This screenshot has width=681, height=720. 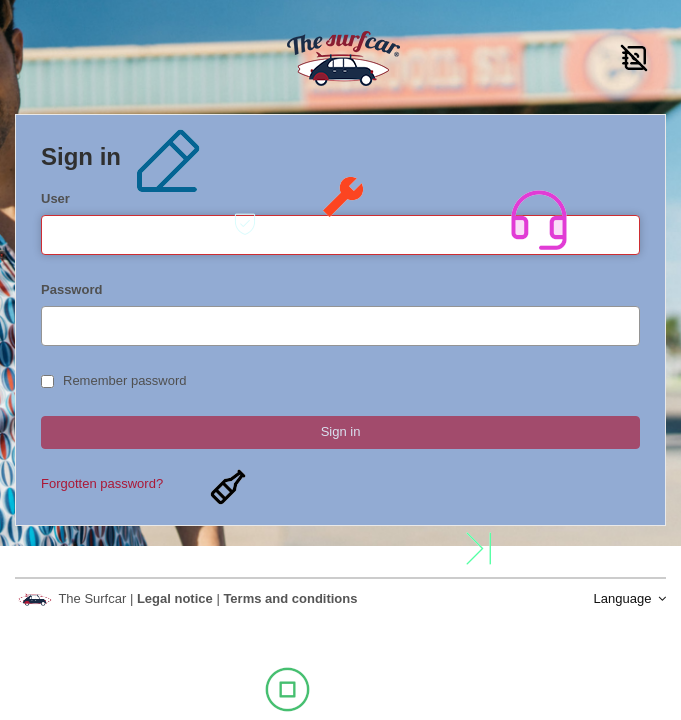 I want to click on indicates verified or secure status, so click(x=245, y=223).